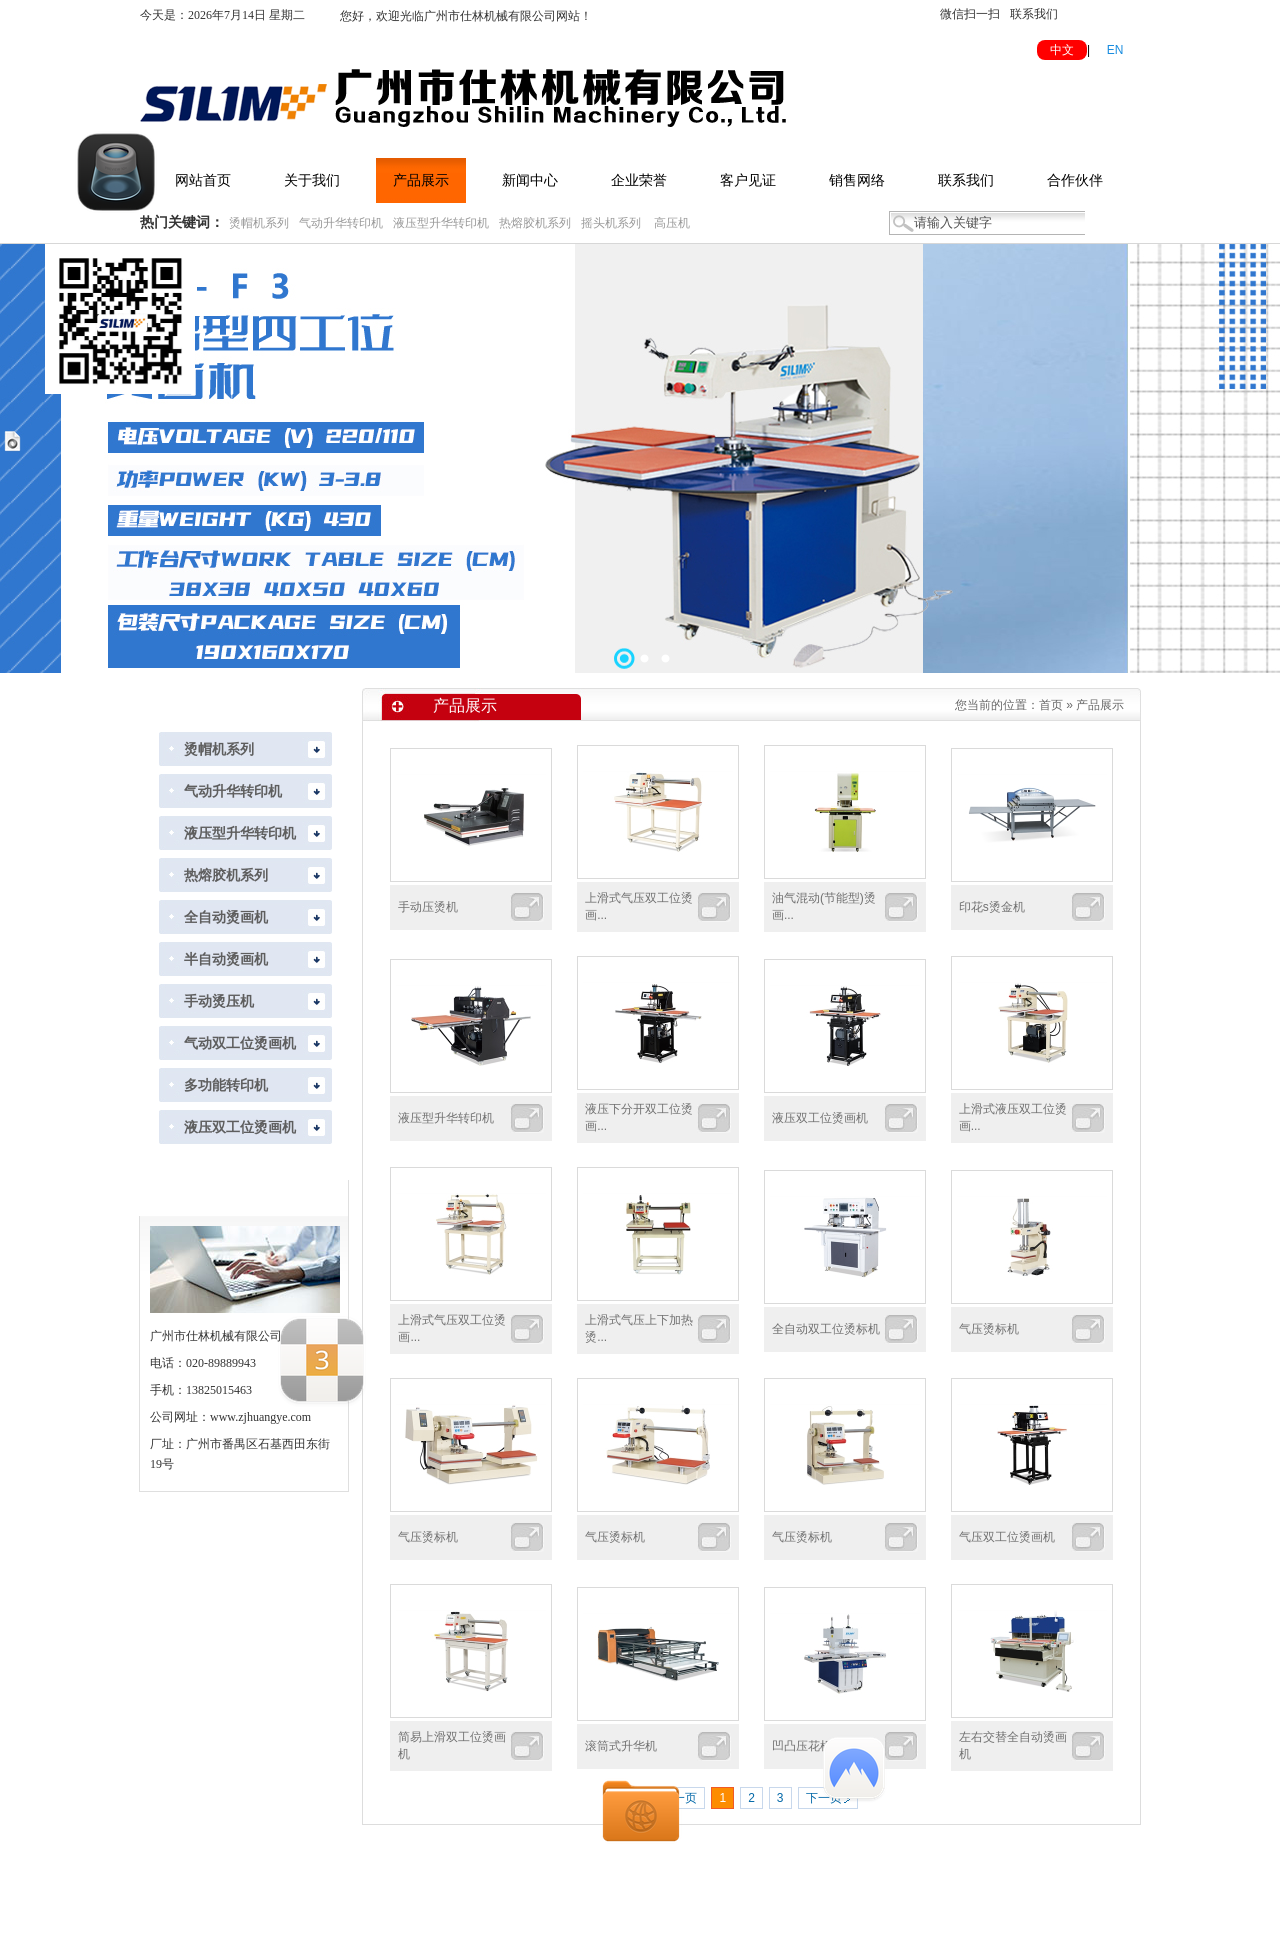 The width and height of the screenshot is (1280, 1955). I want to click on open Preview app to view images and PDFs, so click(116, 172).